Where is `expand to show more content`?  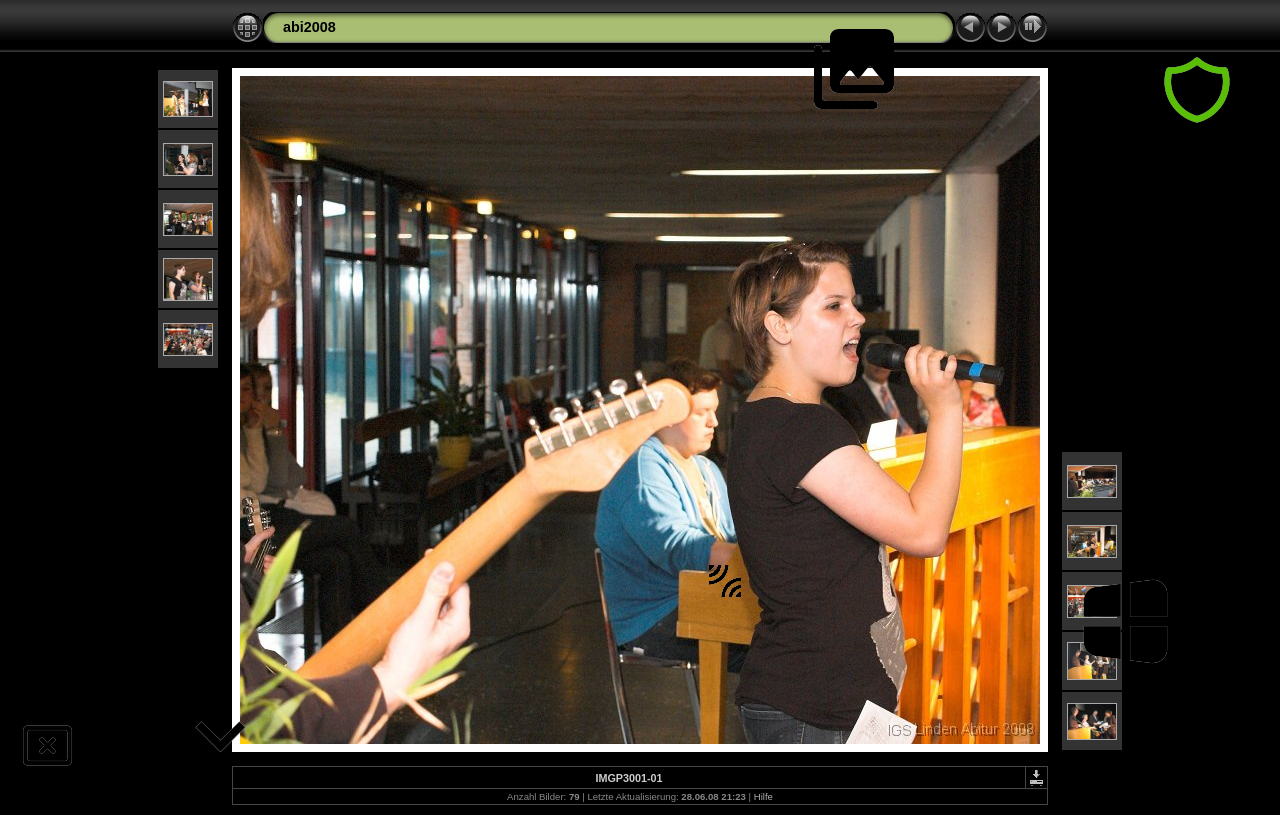
expand to show more content is located at coordinates (220, 735).